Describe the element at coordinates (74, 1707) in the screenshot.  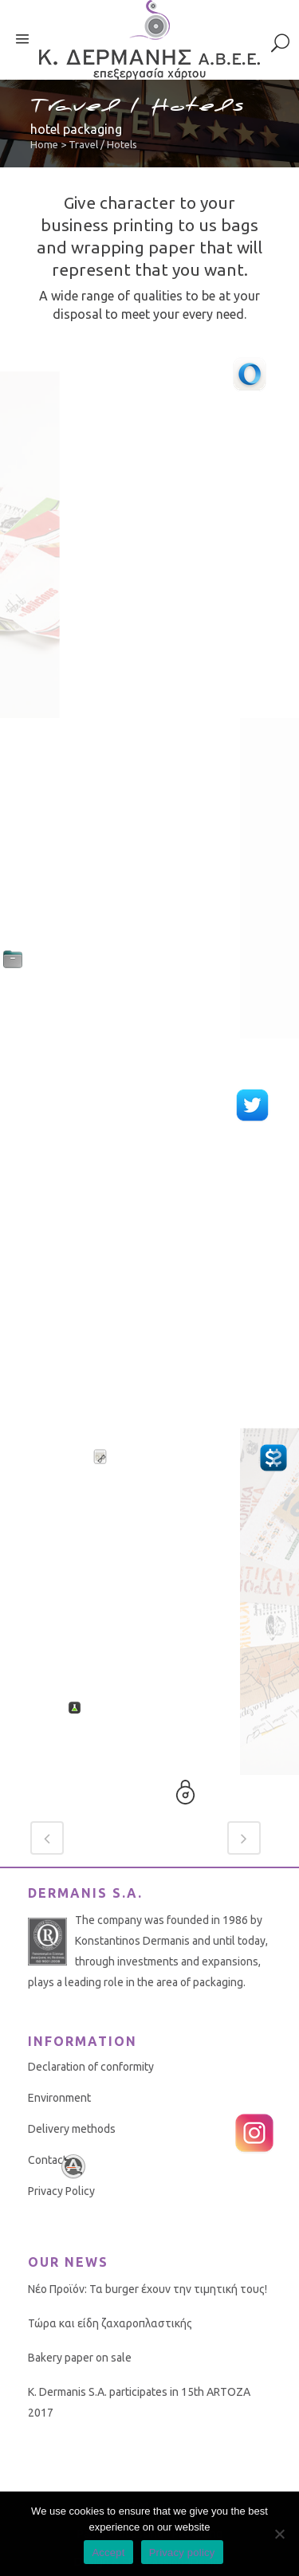
I see `open science or chemistry application` at that location.